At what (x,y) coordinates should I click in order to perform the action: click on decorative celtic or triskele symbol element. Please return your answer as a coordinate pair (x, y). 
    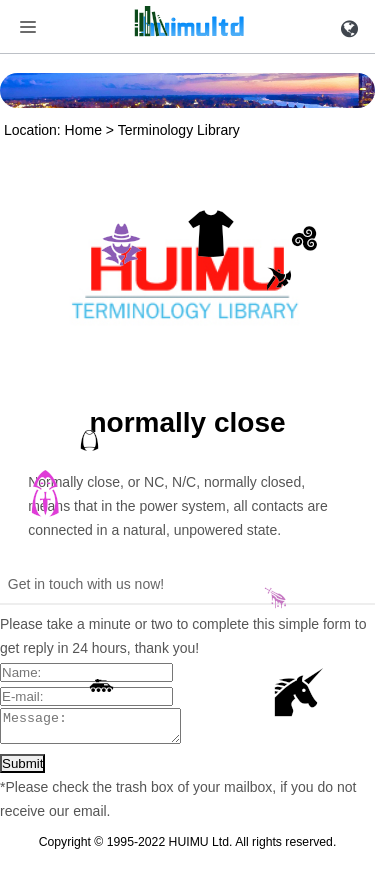
    Looking at the image, I should click on (304, 238).